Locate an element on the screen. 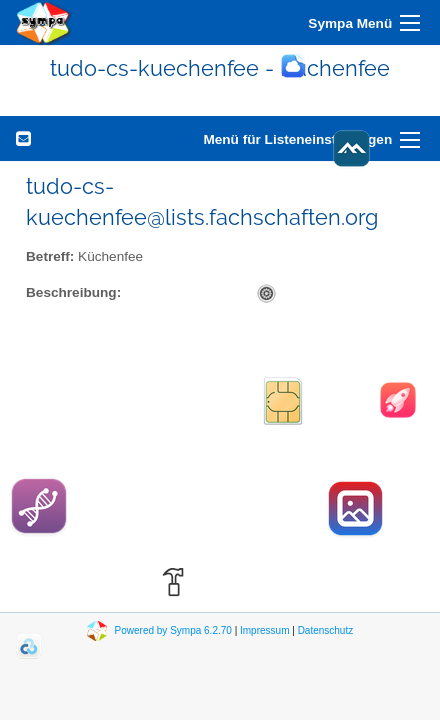  access developer tools is located at coordinates (174, 583).